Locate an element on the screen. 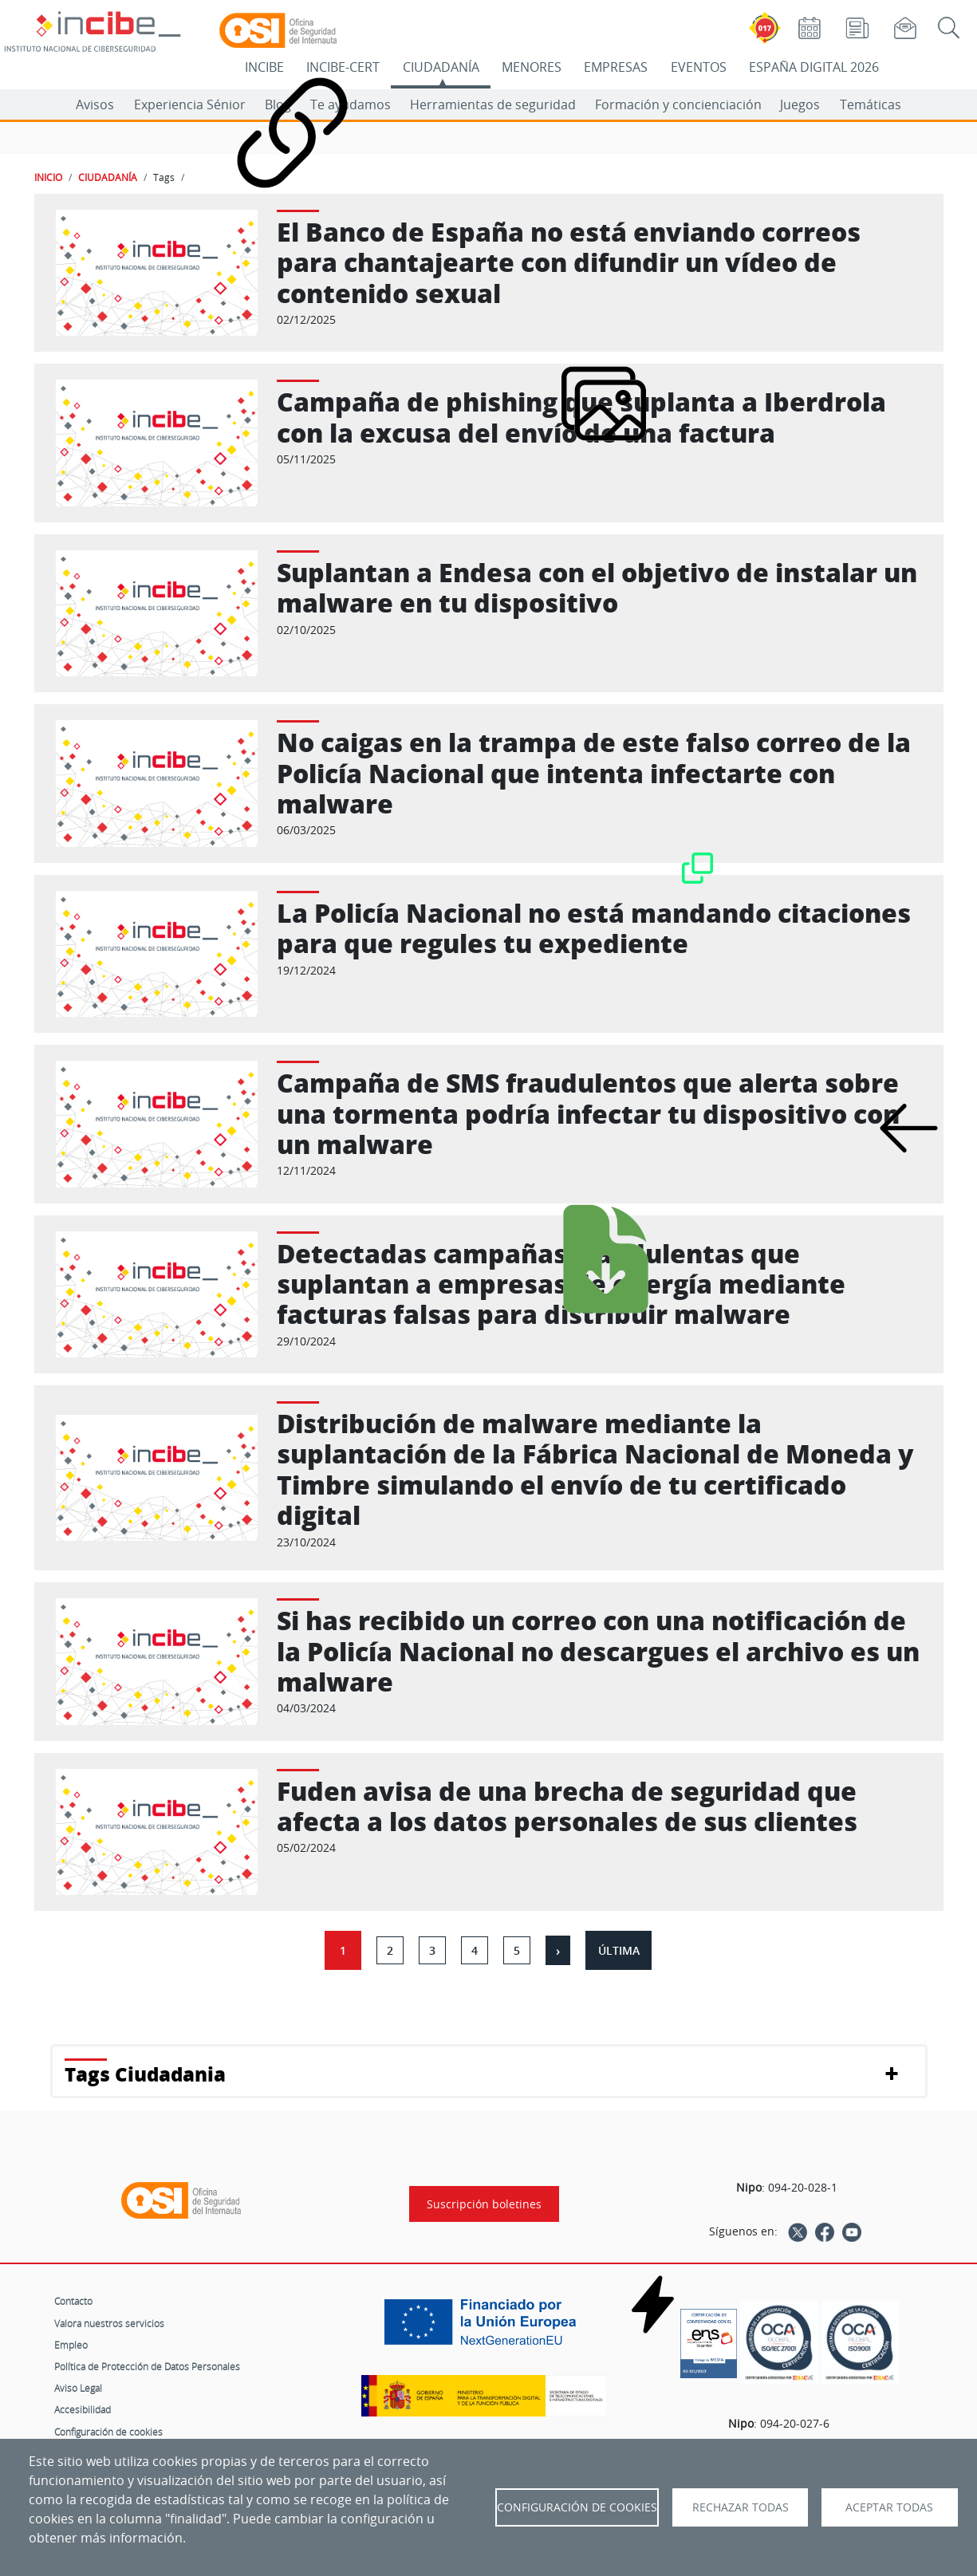 This screenshot has height=2576, width=977. toggle flash on for camera is located at coordinates (652, 2304).